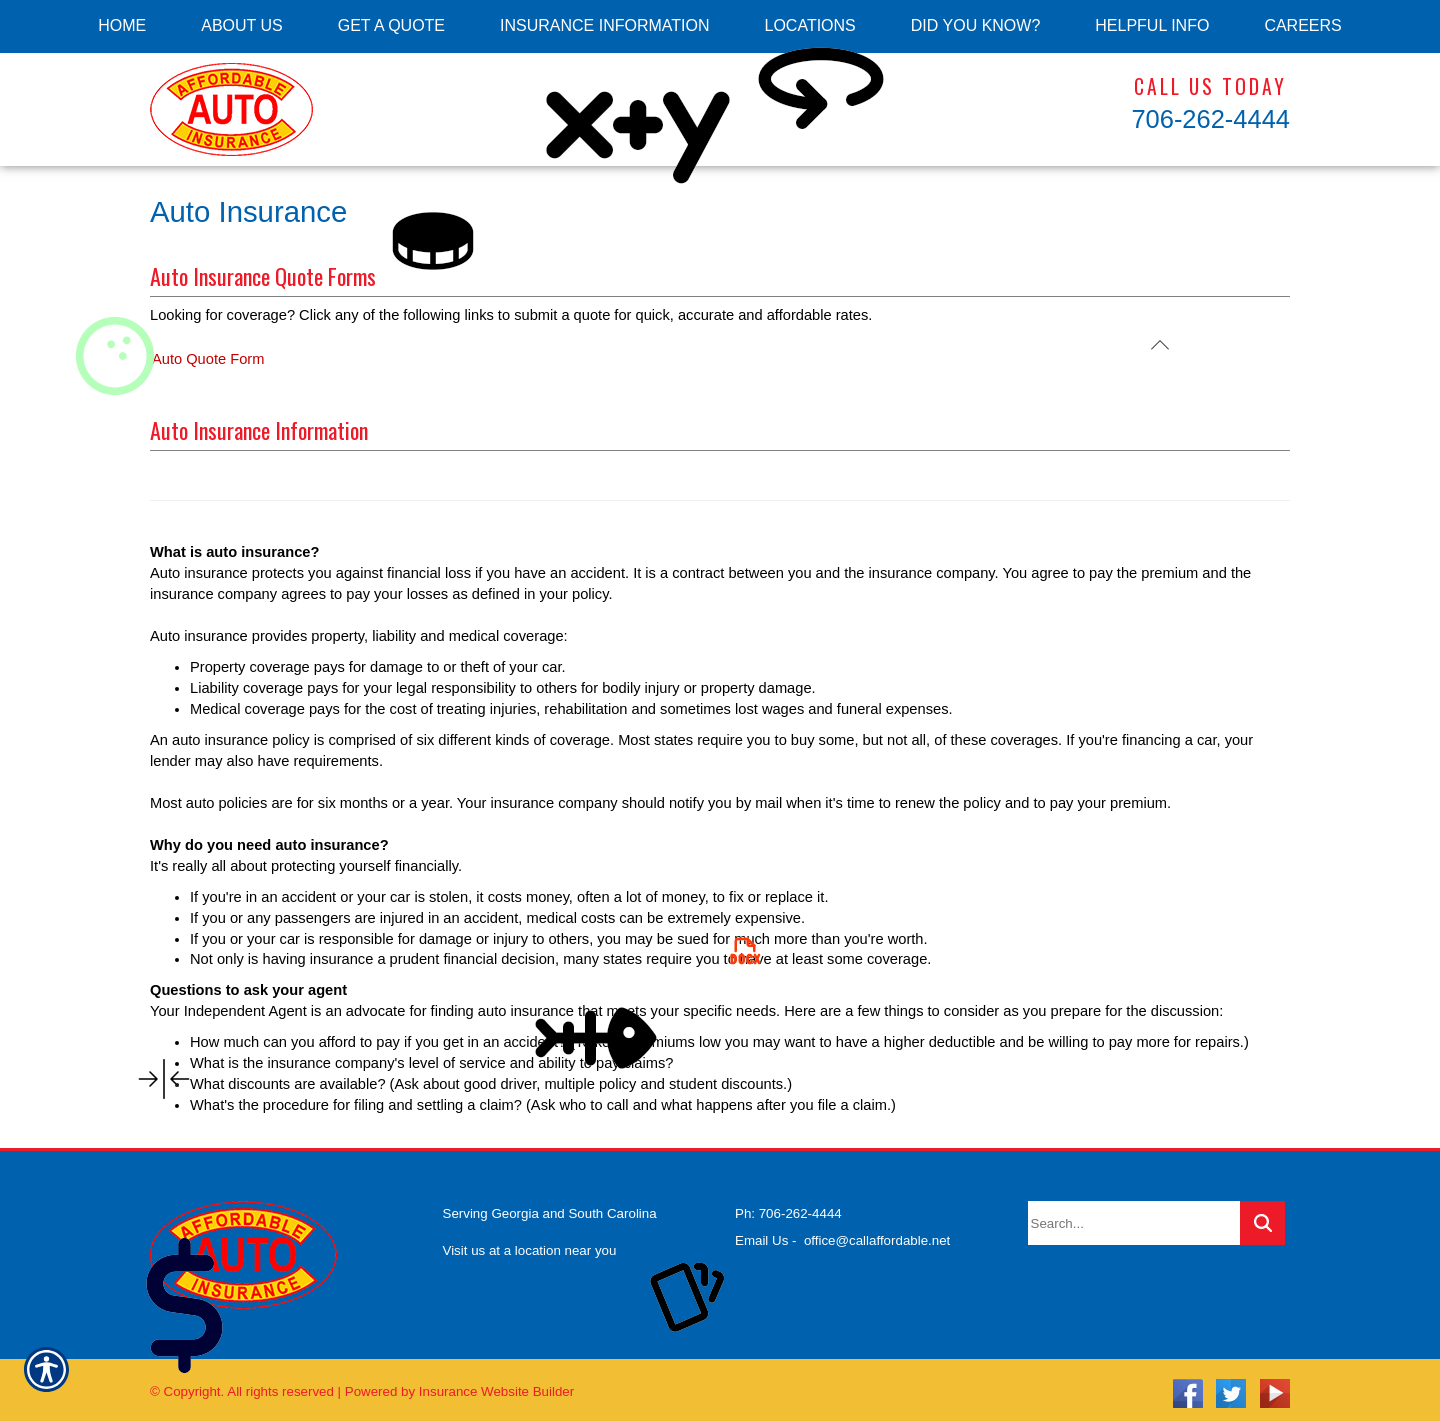  Describe the element at coordinates (115, 356) in the screenshot. I see `access bowling or sports-related features` at that location.